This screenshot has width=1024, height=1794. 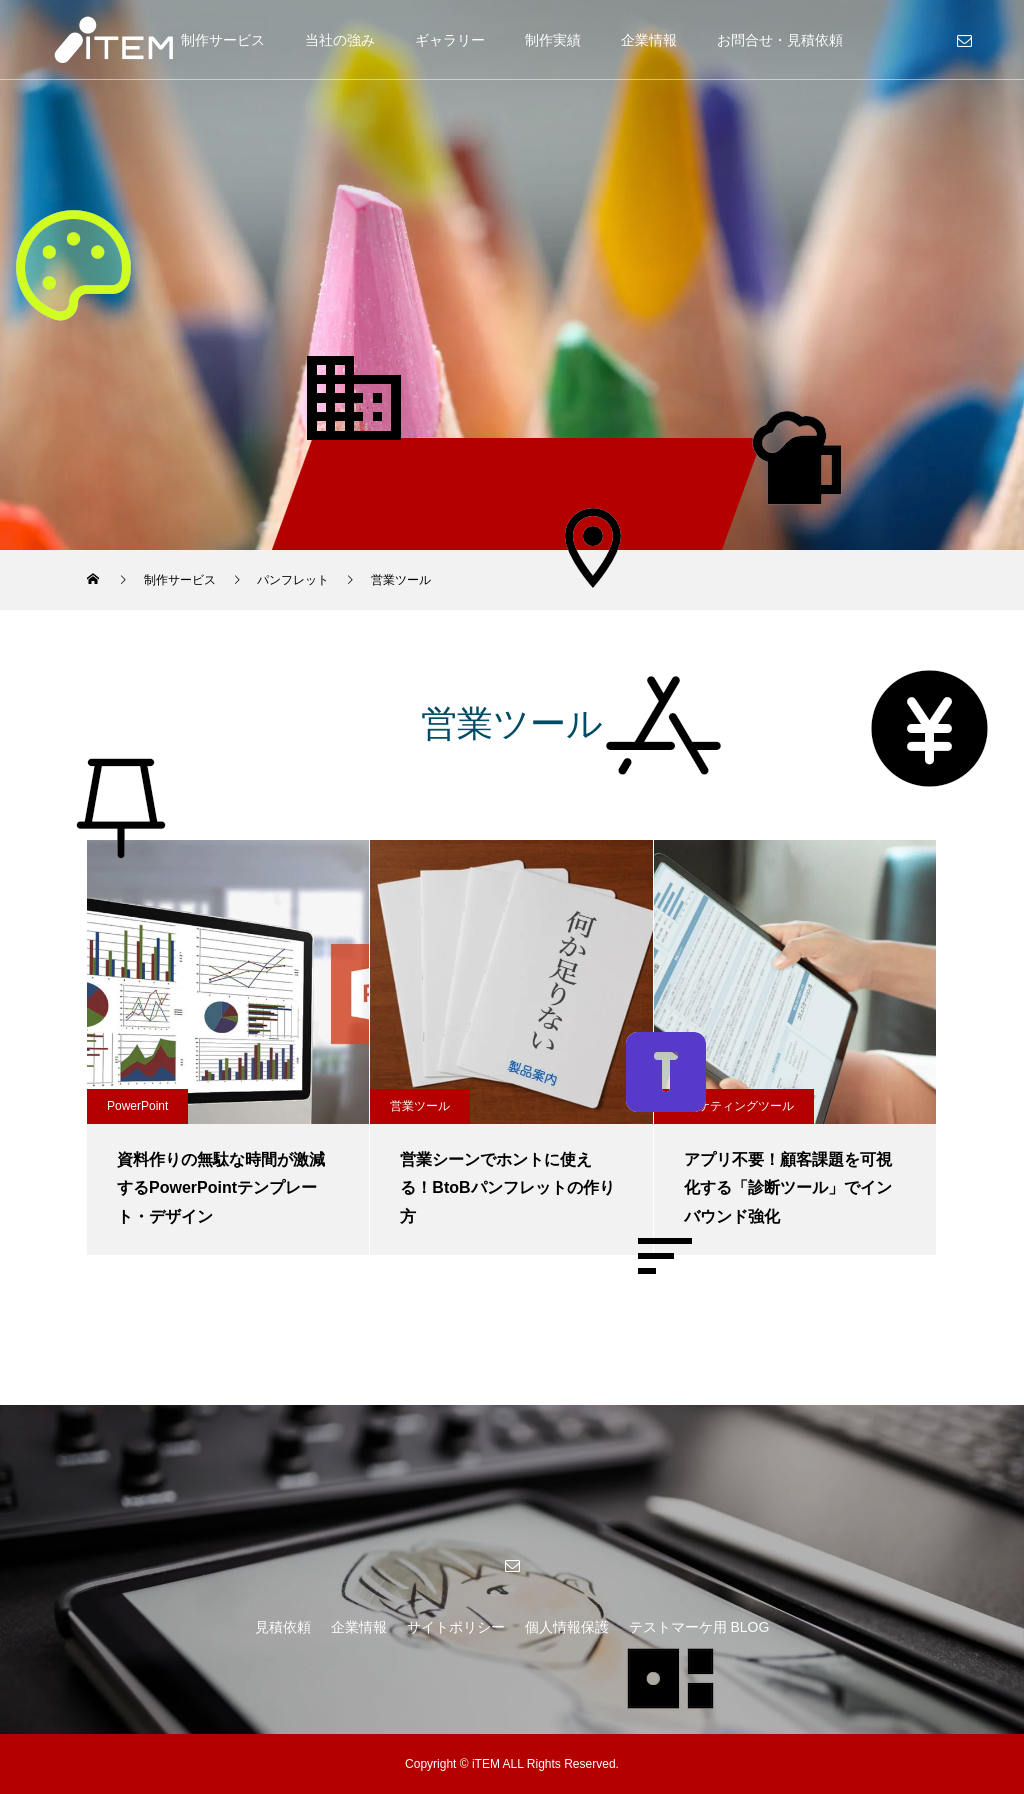 What do you see at coordinates (663, 729) in the screenshot?
I see `open the app store` at bounding box center [663, 729].